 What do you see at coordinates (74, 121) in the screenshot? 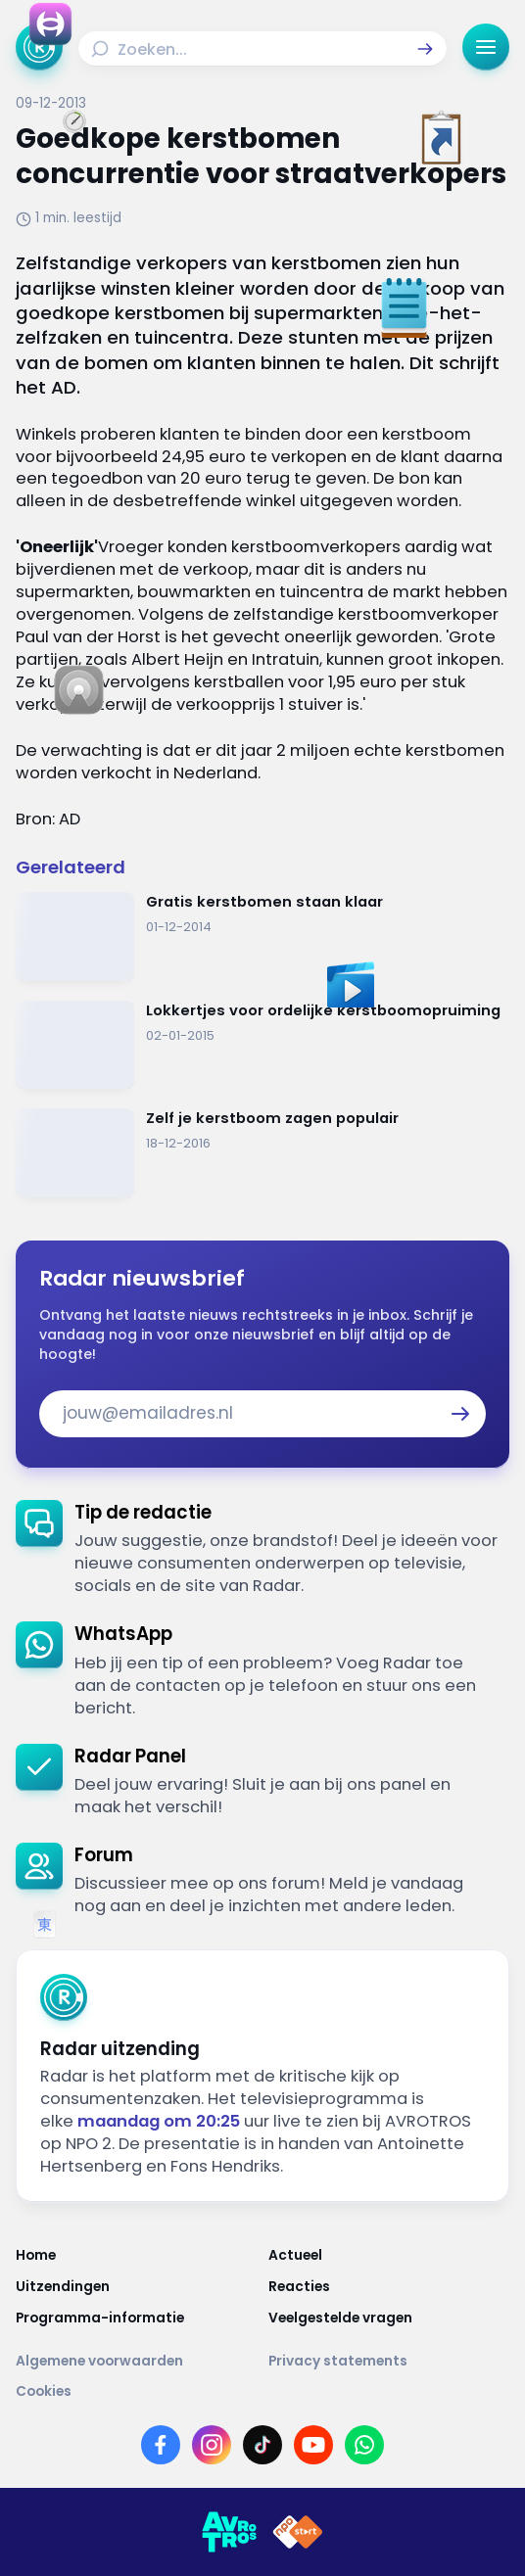
I see `open sysprof system profiler` at bounding box center [74, 121].